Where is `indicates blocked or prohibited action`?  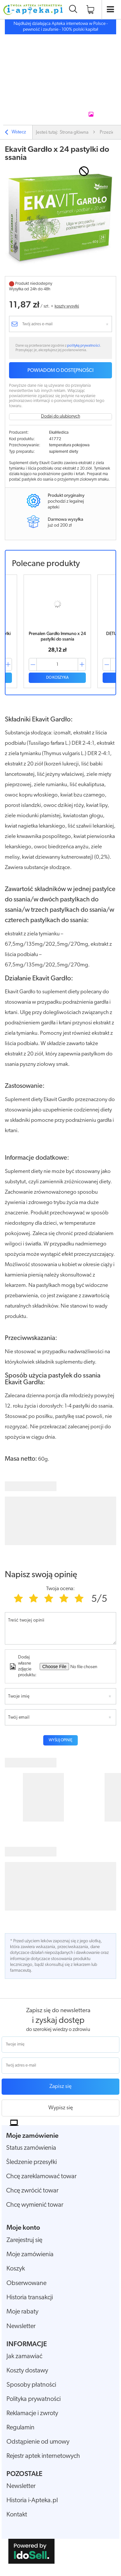 indicates blocked or prohibited action is located at coordinates (84, 171).